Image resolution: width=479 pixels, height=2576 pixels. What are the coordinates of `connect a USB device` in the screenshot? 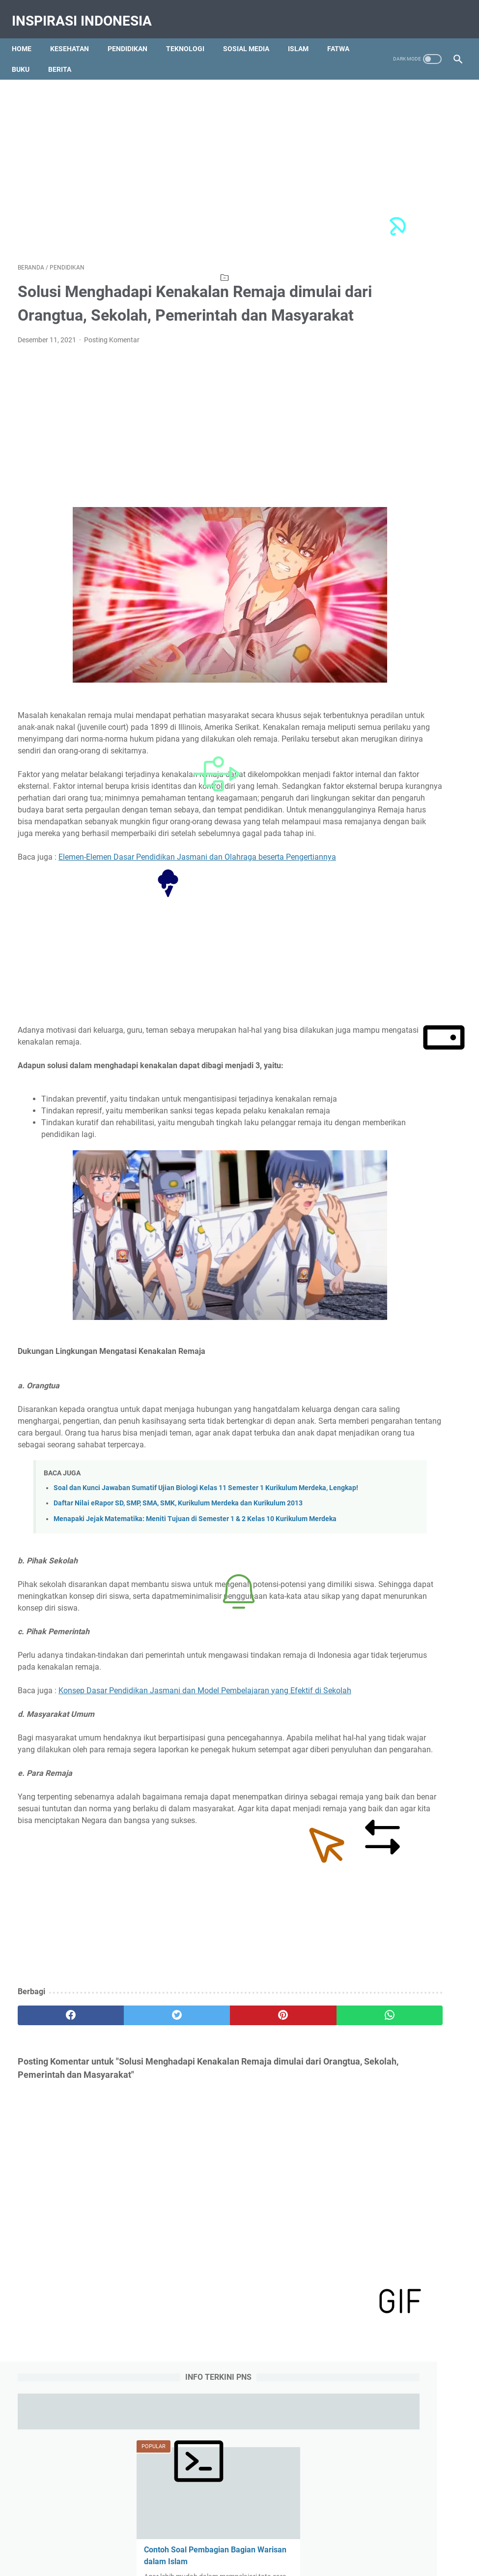 It's located at (217, 774).